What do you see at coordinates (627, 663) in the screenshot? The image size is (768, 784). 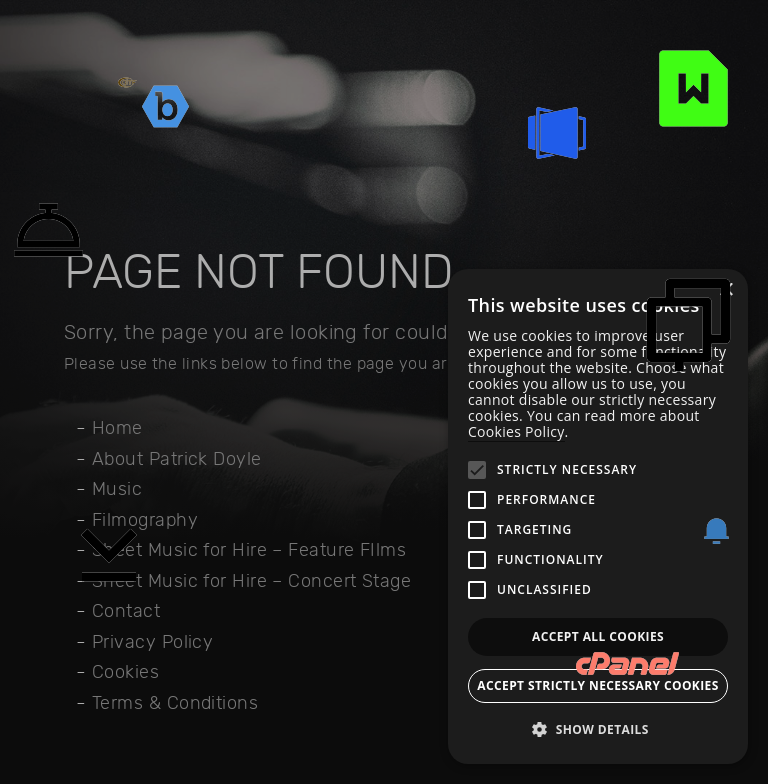 I see `access cPanel web hosting control panel` at bounding box center [627, 663].